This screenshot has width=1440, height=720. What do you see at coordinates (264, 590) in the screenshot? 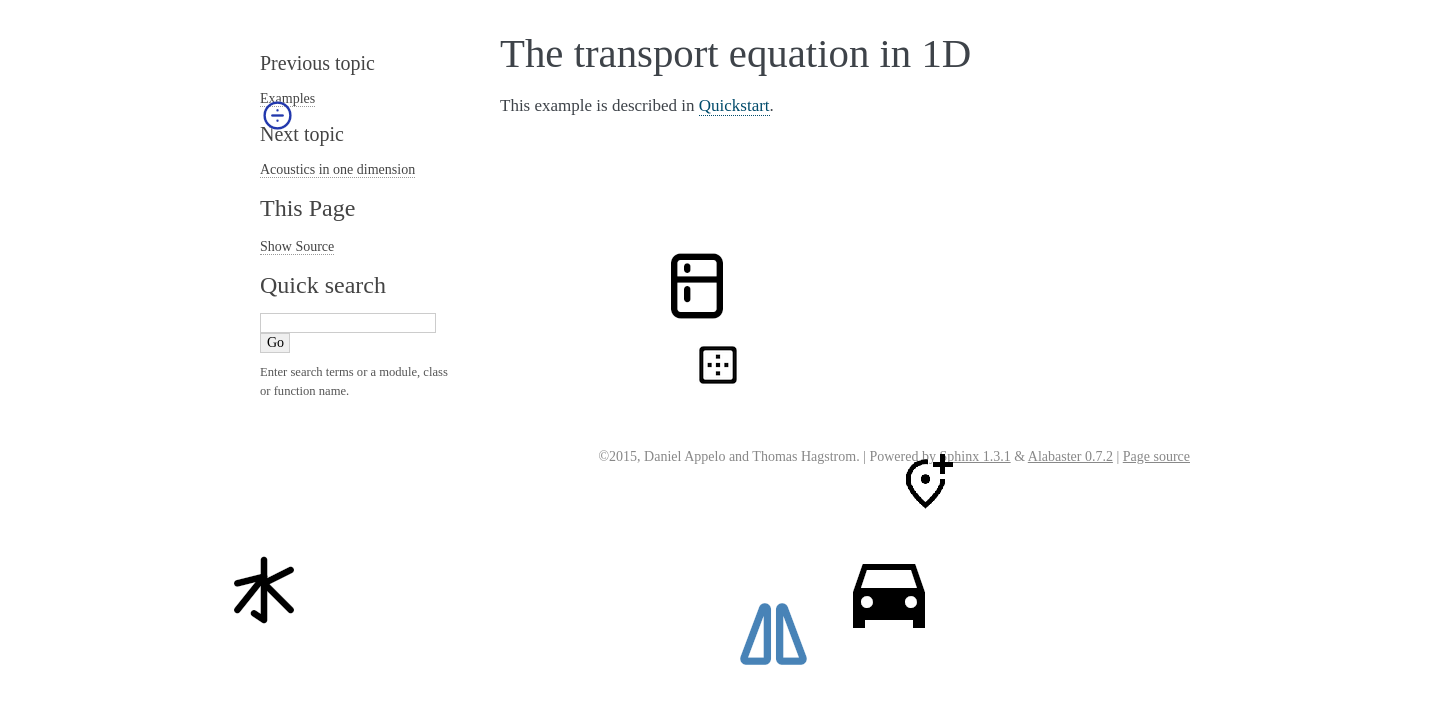
I see `access confucianism or chinese philosophy content` at bounding box center [264, 590].